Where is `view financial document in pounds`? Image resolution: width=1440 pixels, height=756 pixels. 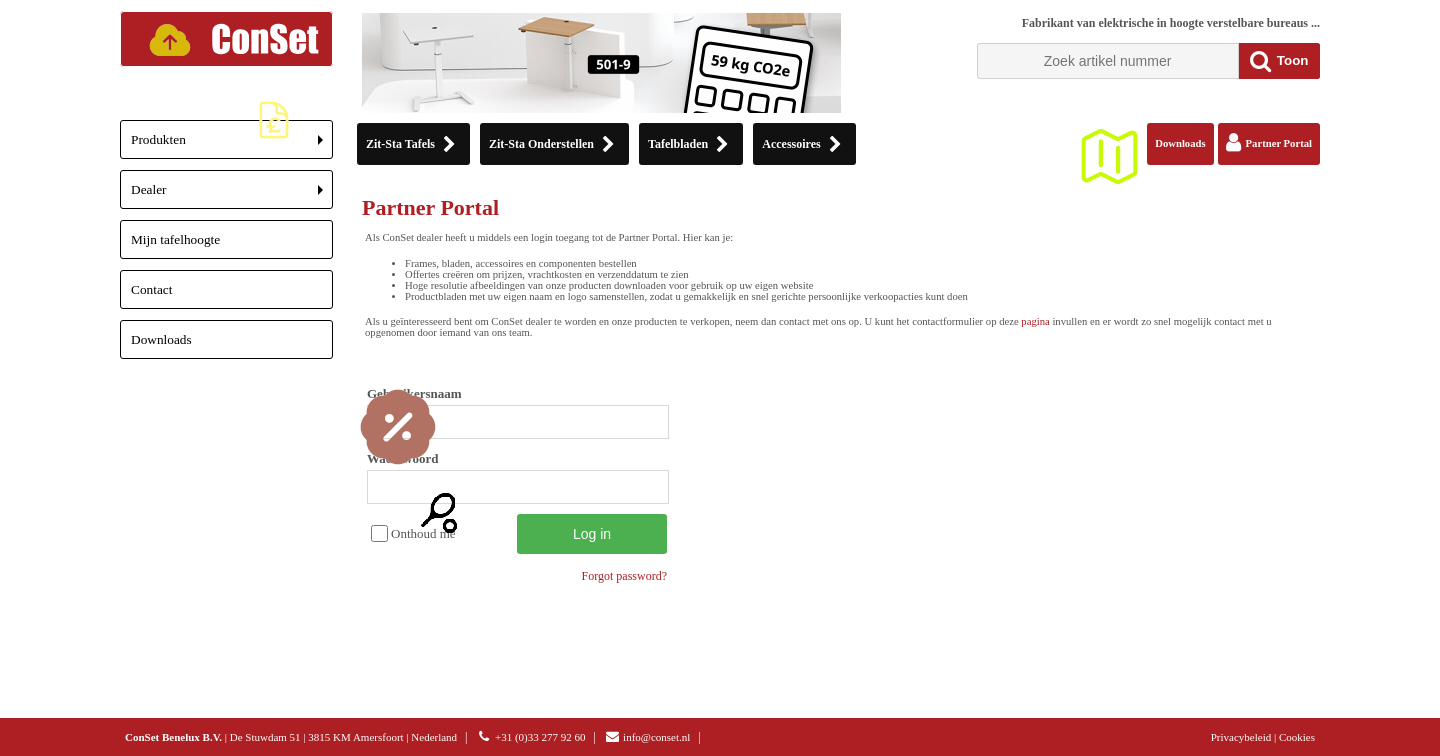 view financial document in pounds is located at coordinates (274, 120).